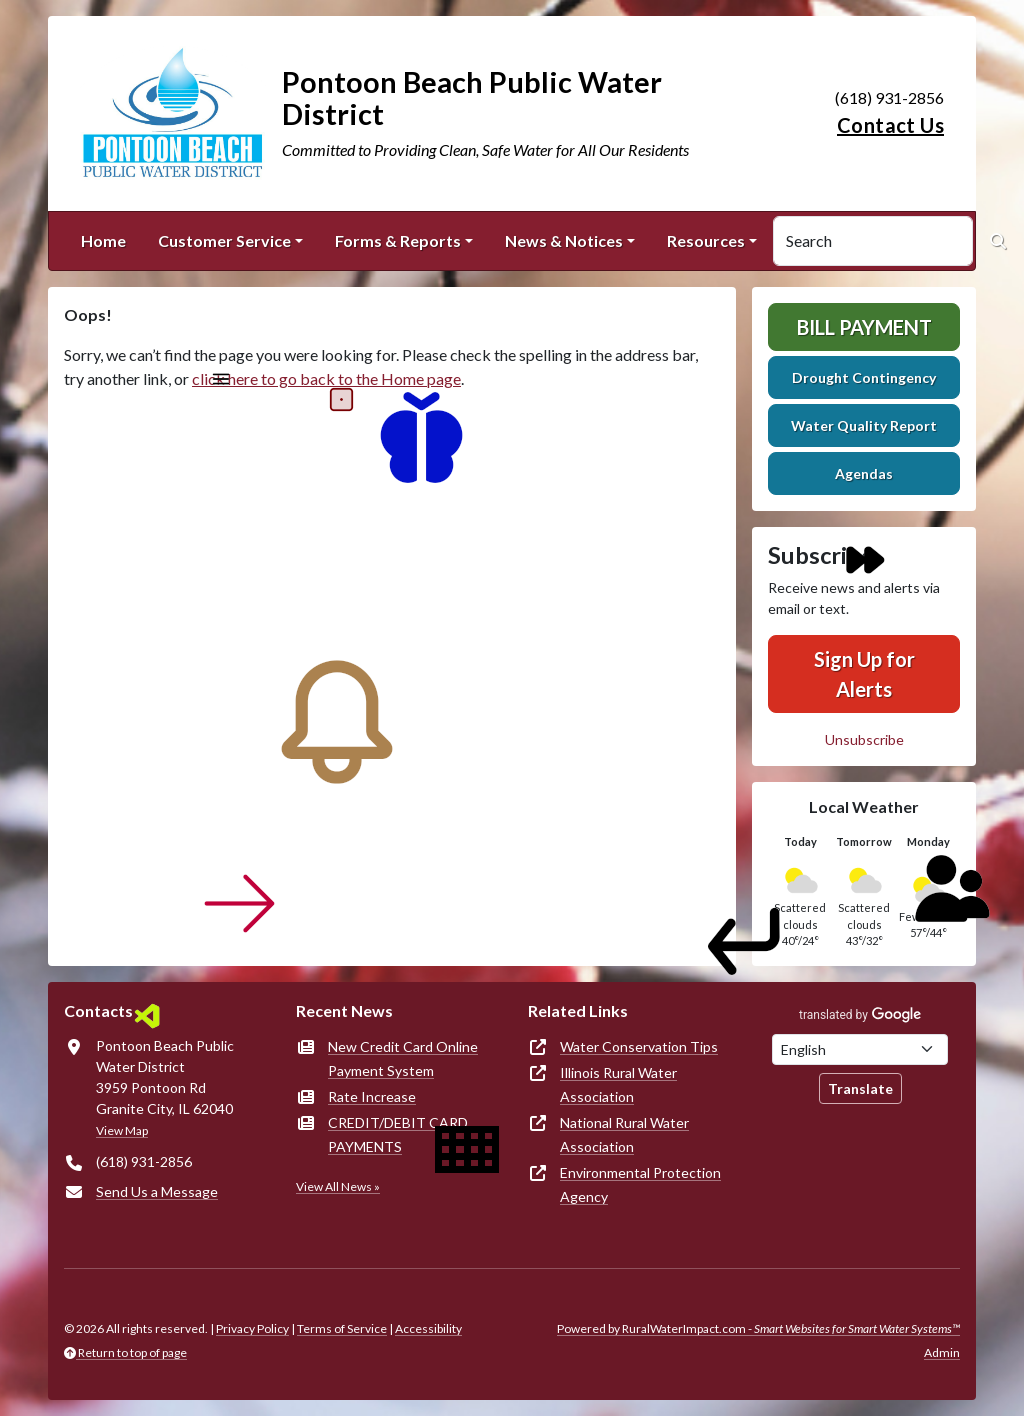 This screenshot has height=1416, width=1024. Describe the element at coordinates (221, 379) in the screenshot. I see `open navigation menu` at that location.